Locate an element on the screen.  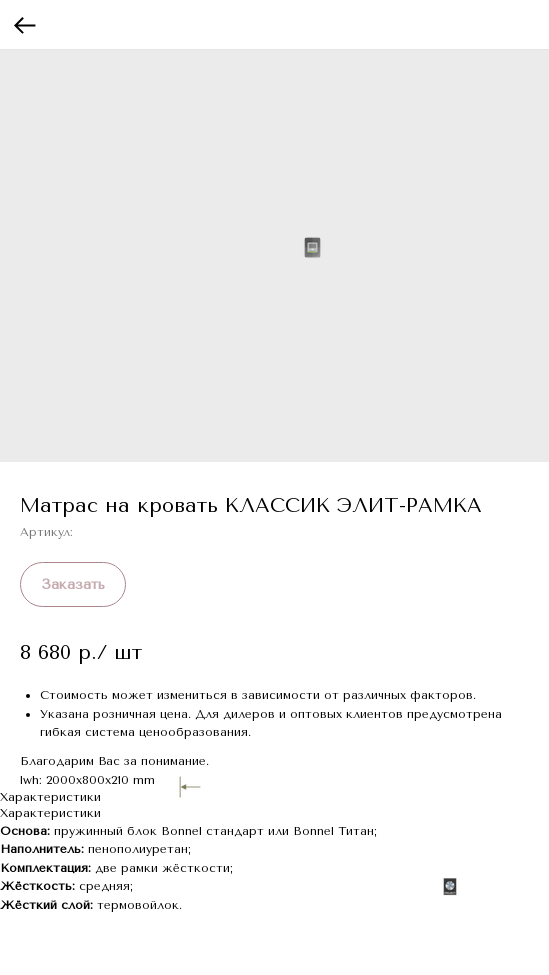
open a Logic Pro project file in GarageBand is located at coordinates (450, 887).